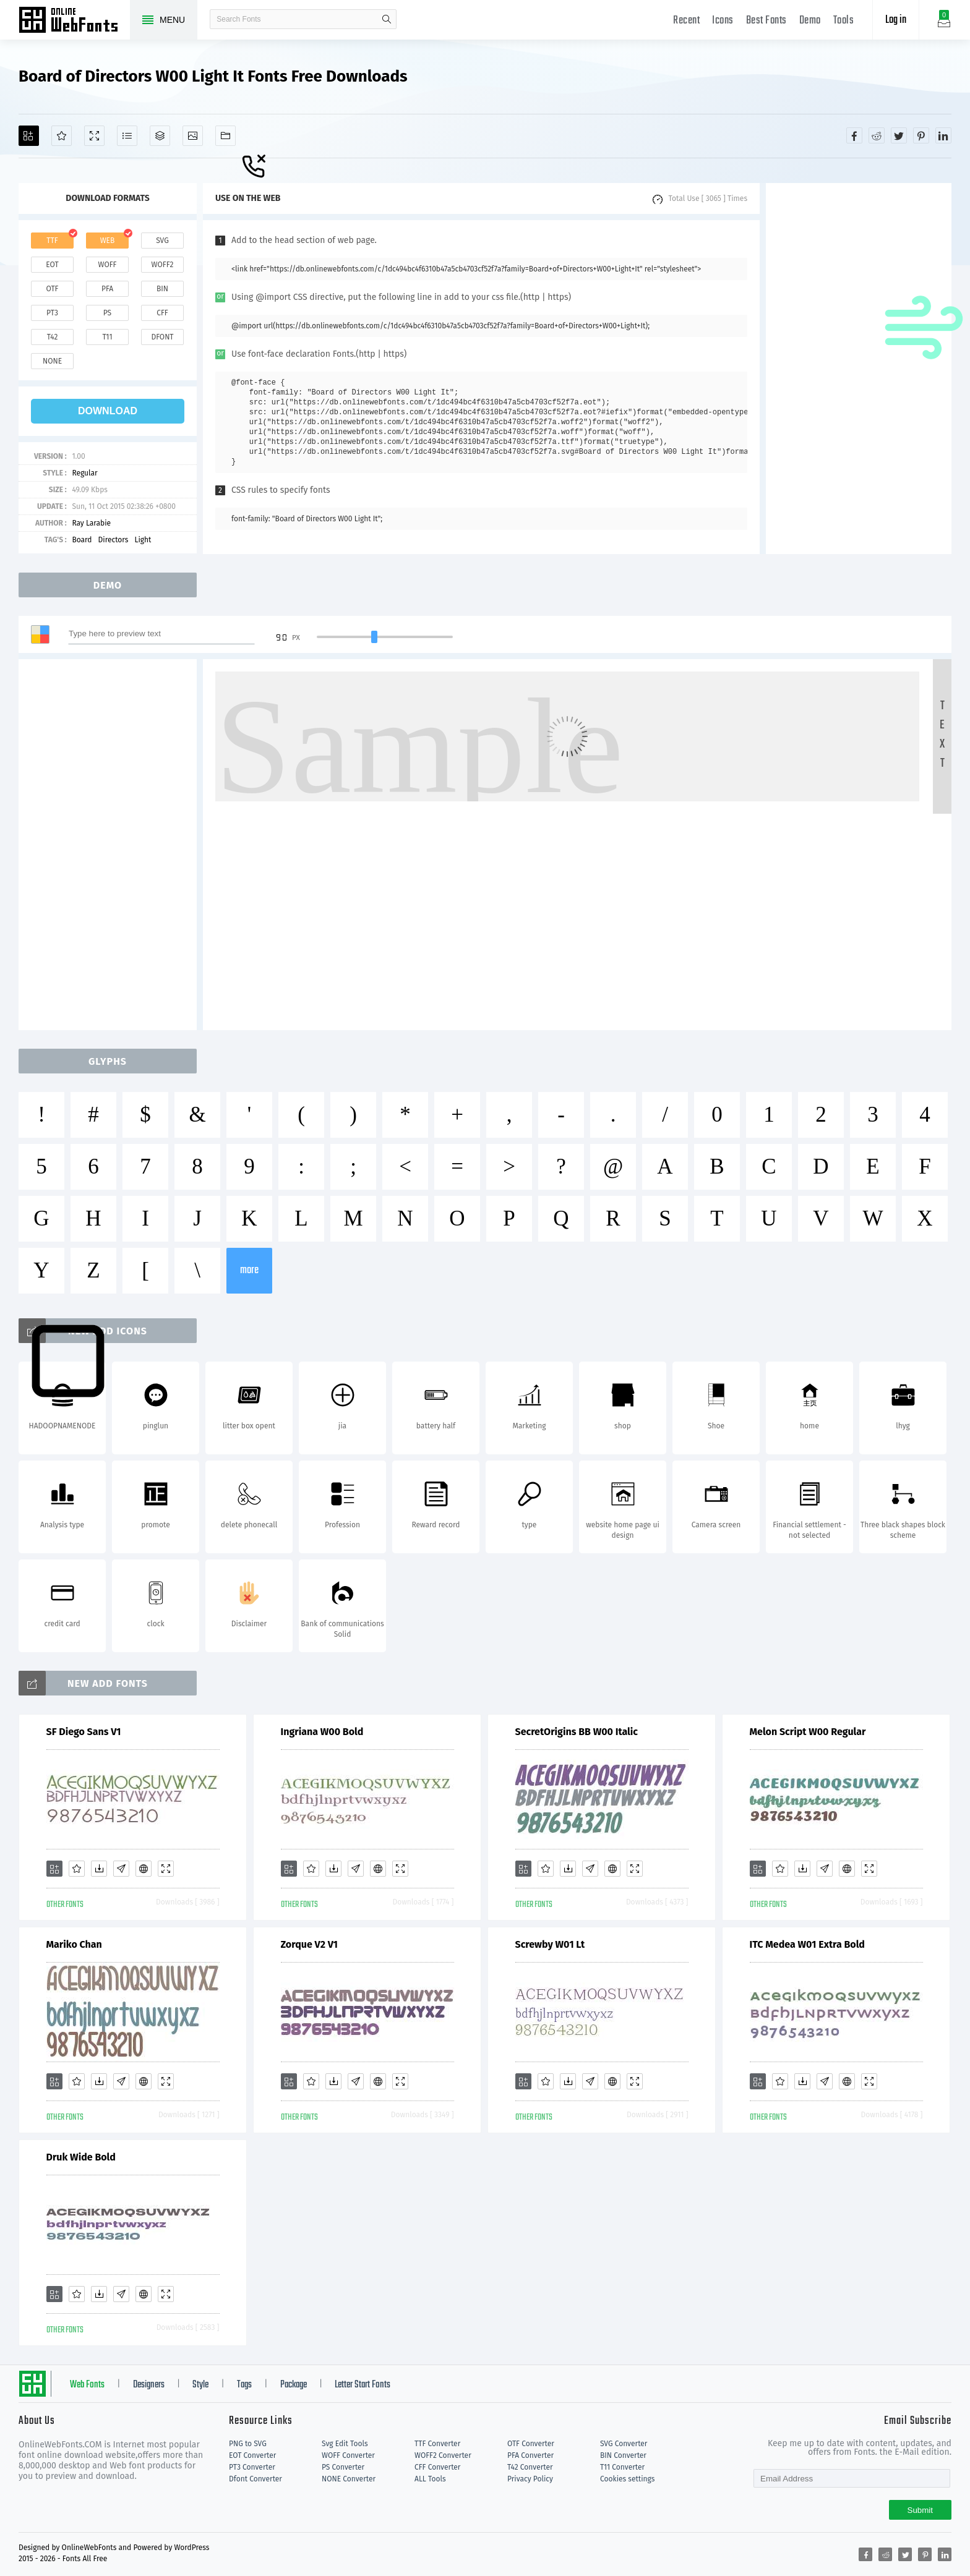 This screenshot has width=970, height=2576. What do you see at coordinates (68, 1361) in the screenshot?
I see `crop image to 1:1 square ratio` at bounding box center [68, 1361].